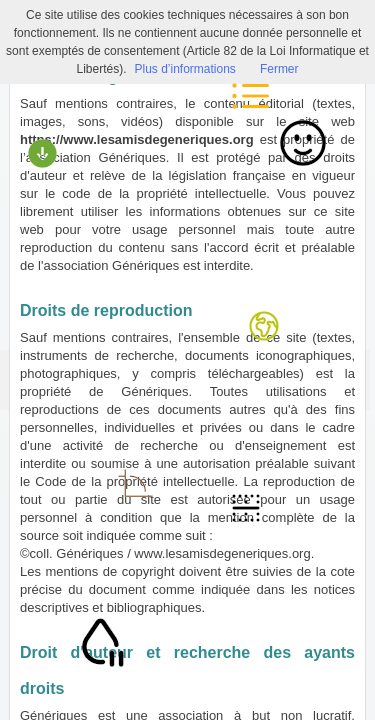  Describe the element at coordinates (134, 485) in the screenshot. I see `measure or adjust angle in a design tool` at that location.